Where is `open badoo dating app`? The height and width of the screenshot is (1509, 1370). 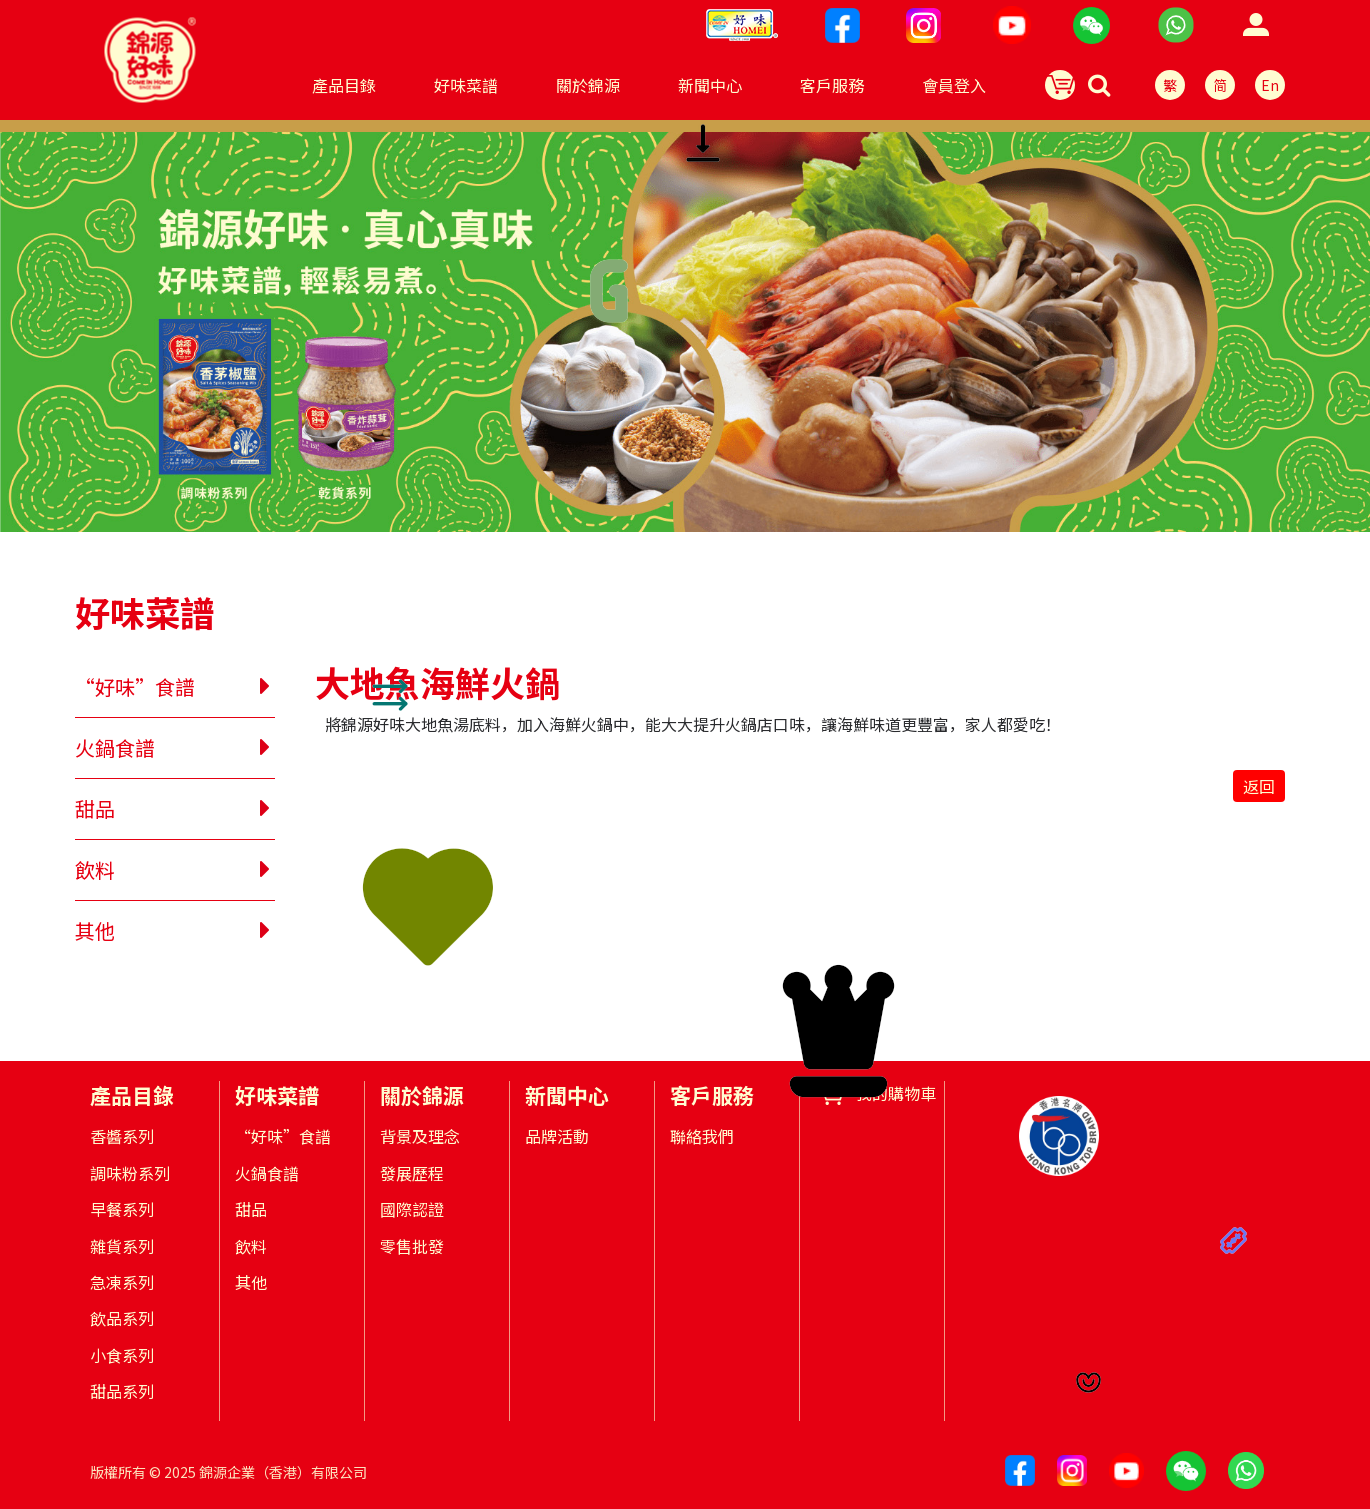
open badoo dating app is located at coordinates (1088, 1382).